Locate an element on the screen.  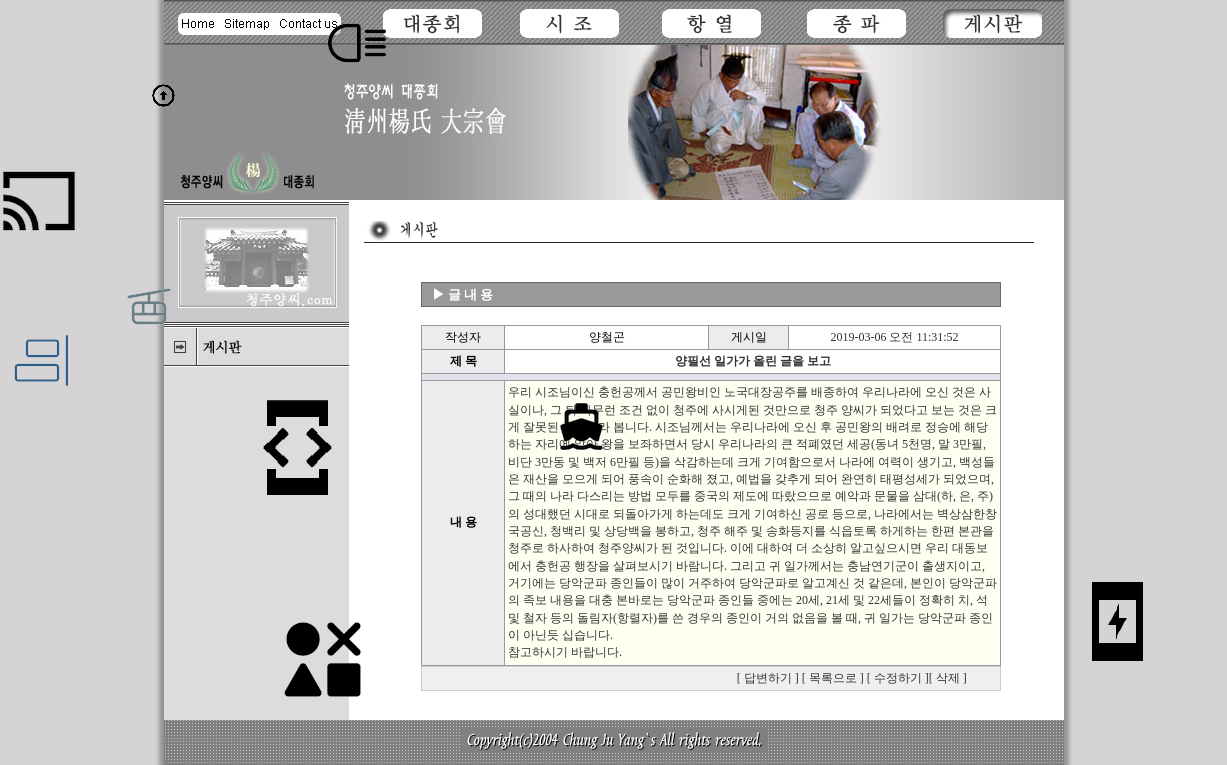
enable developer mode on device is located at coordinates (297, 447).